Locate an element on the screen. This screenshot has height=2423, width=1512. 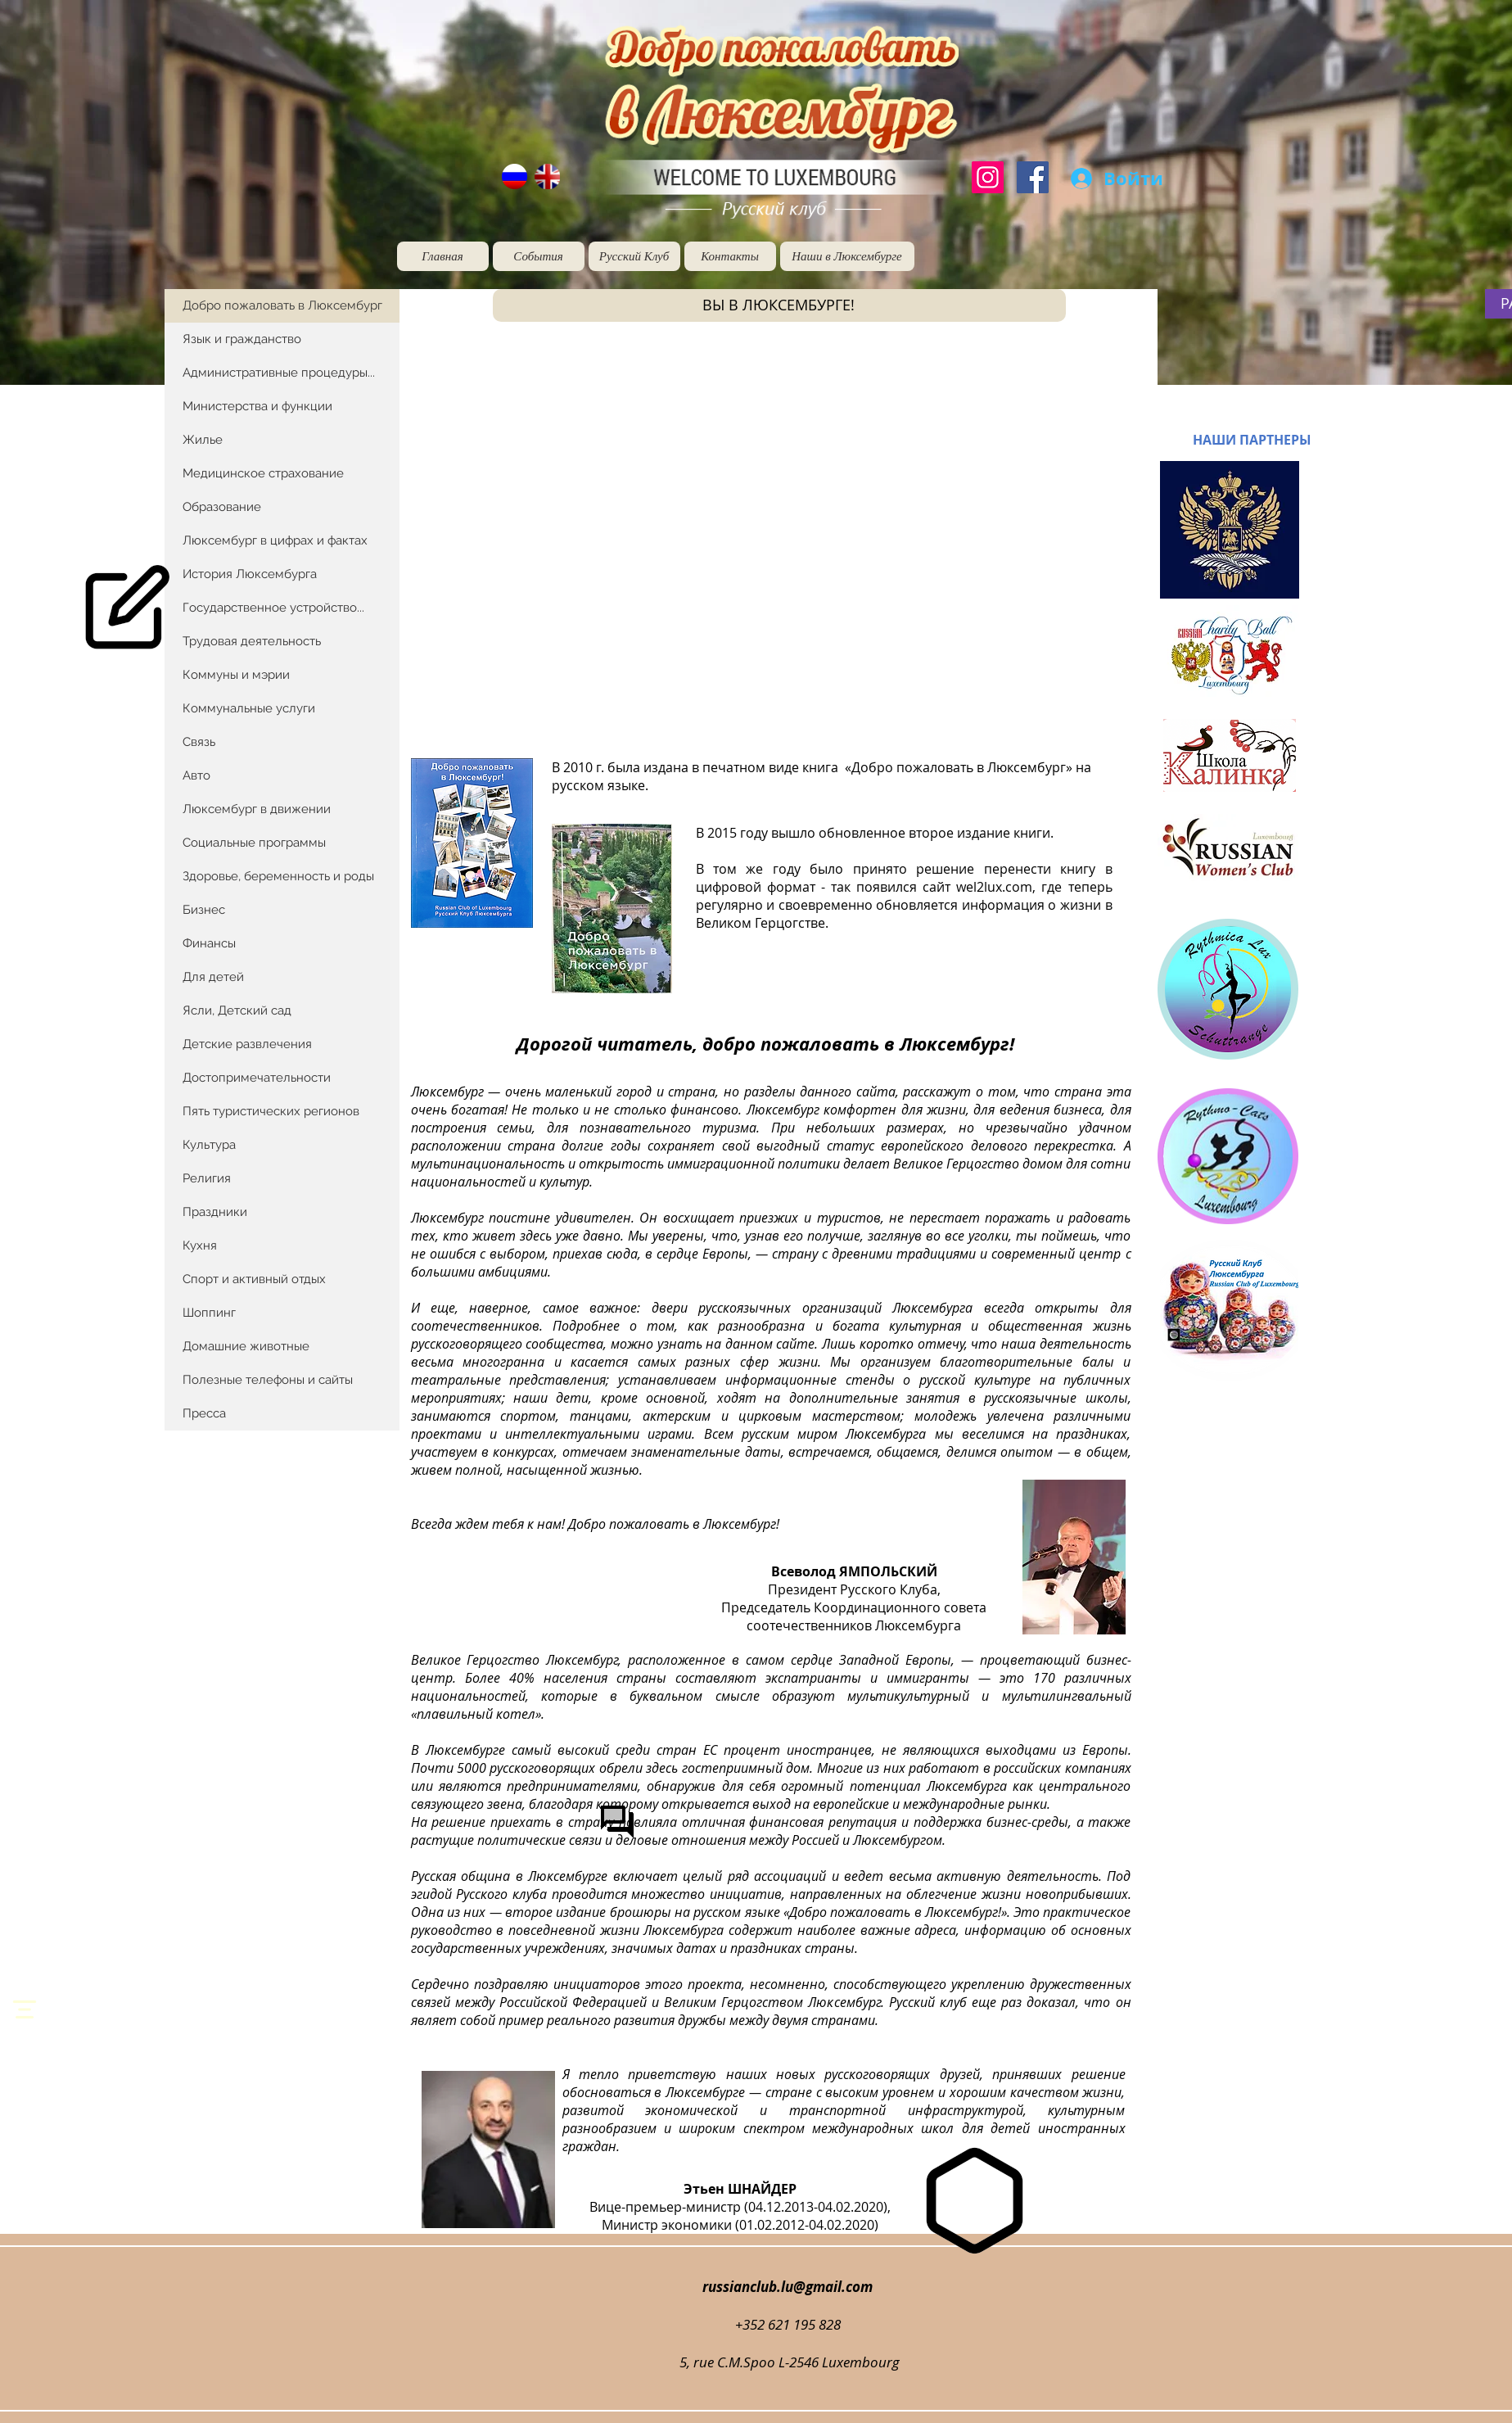
indicates a modular or honeycomb-style layout option is located at coordinates (974, 2200).